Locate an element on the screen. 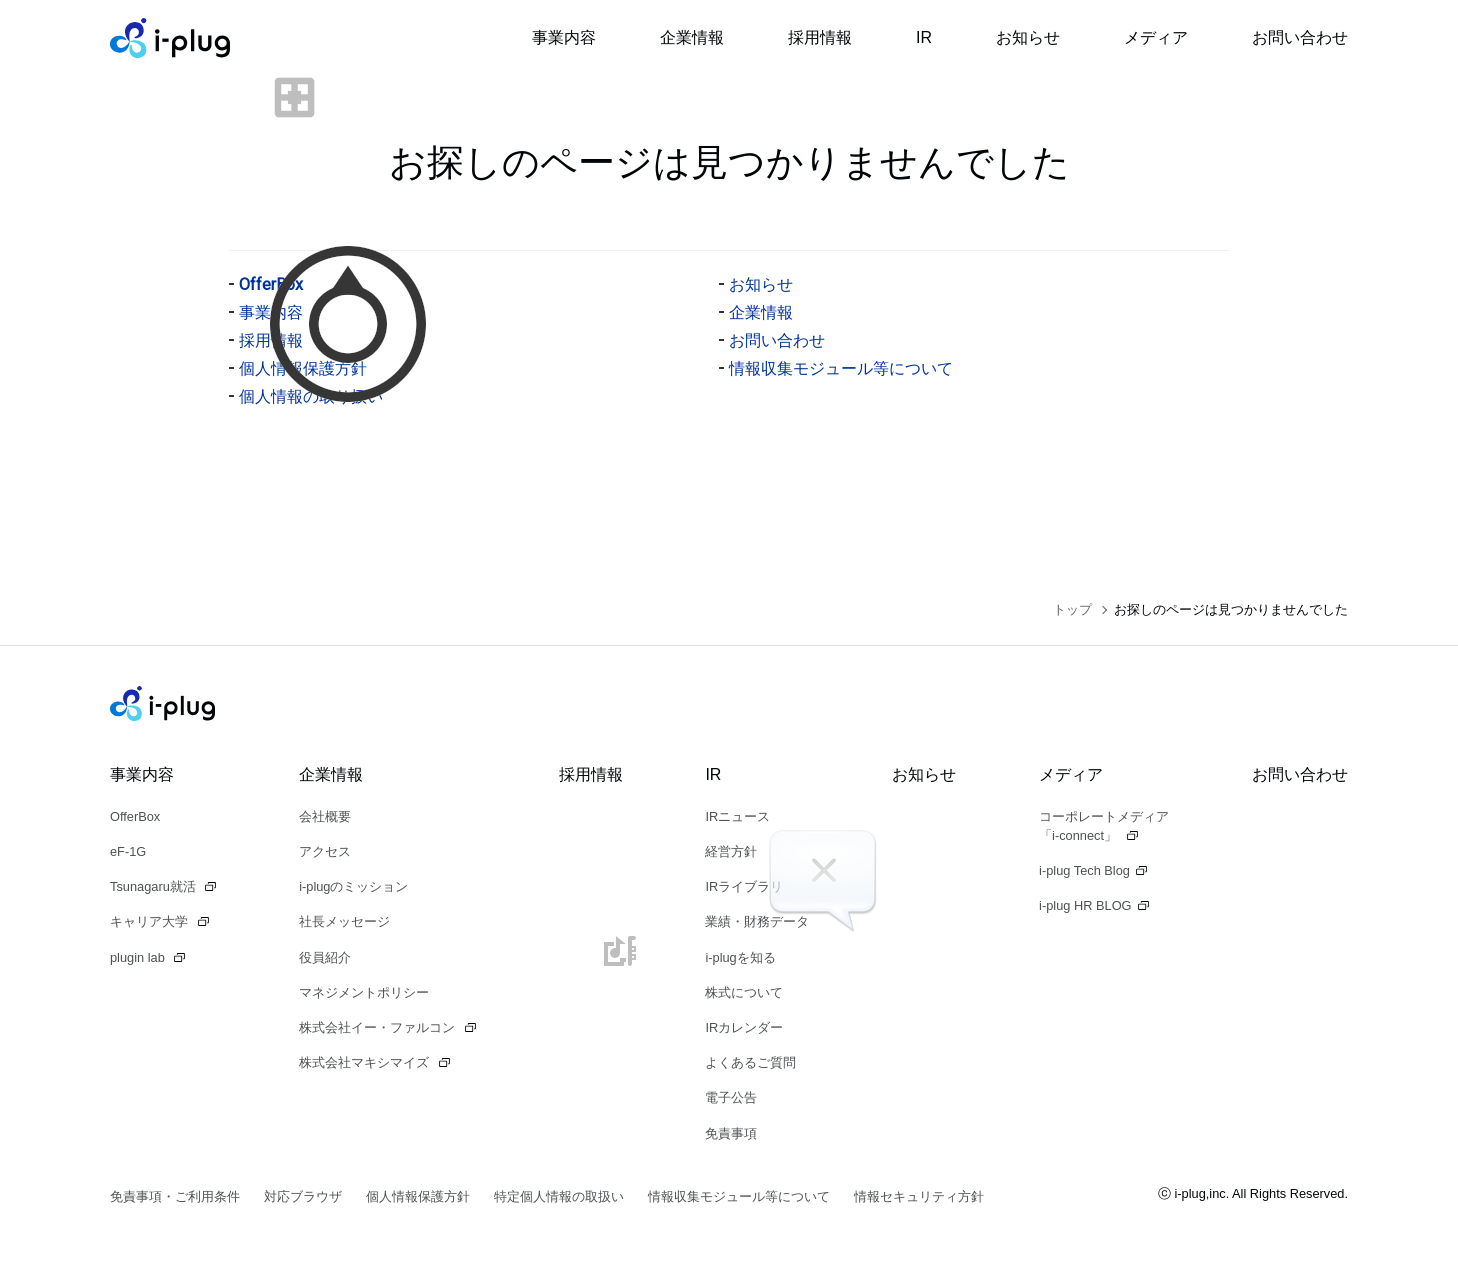 The image size is (1458, 1275). audio device or sound card settings is located at coordinates (620, 950).